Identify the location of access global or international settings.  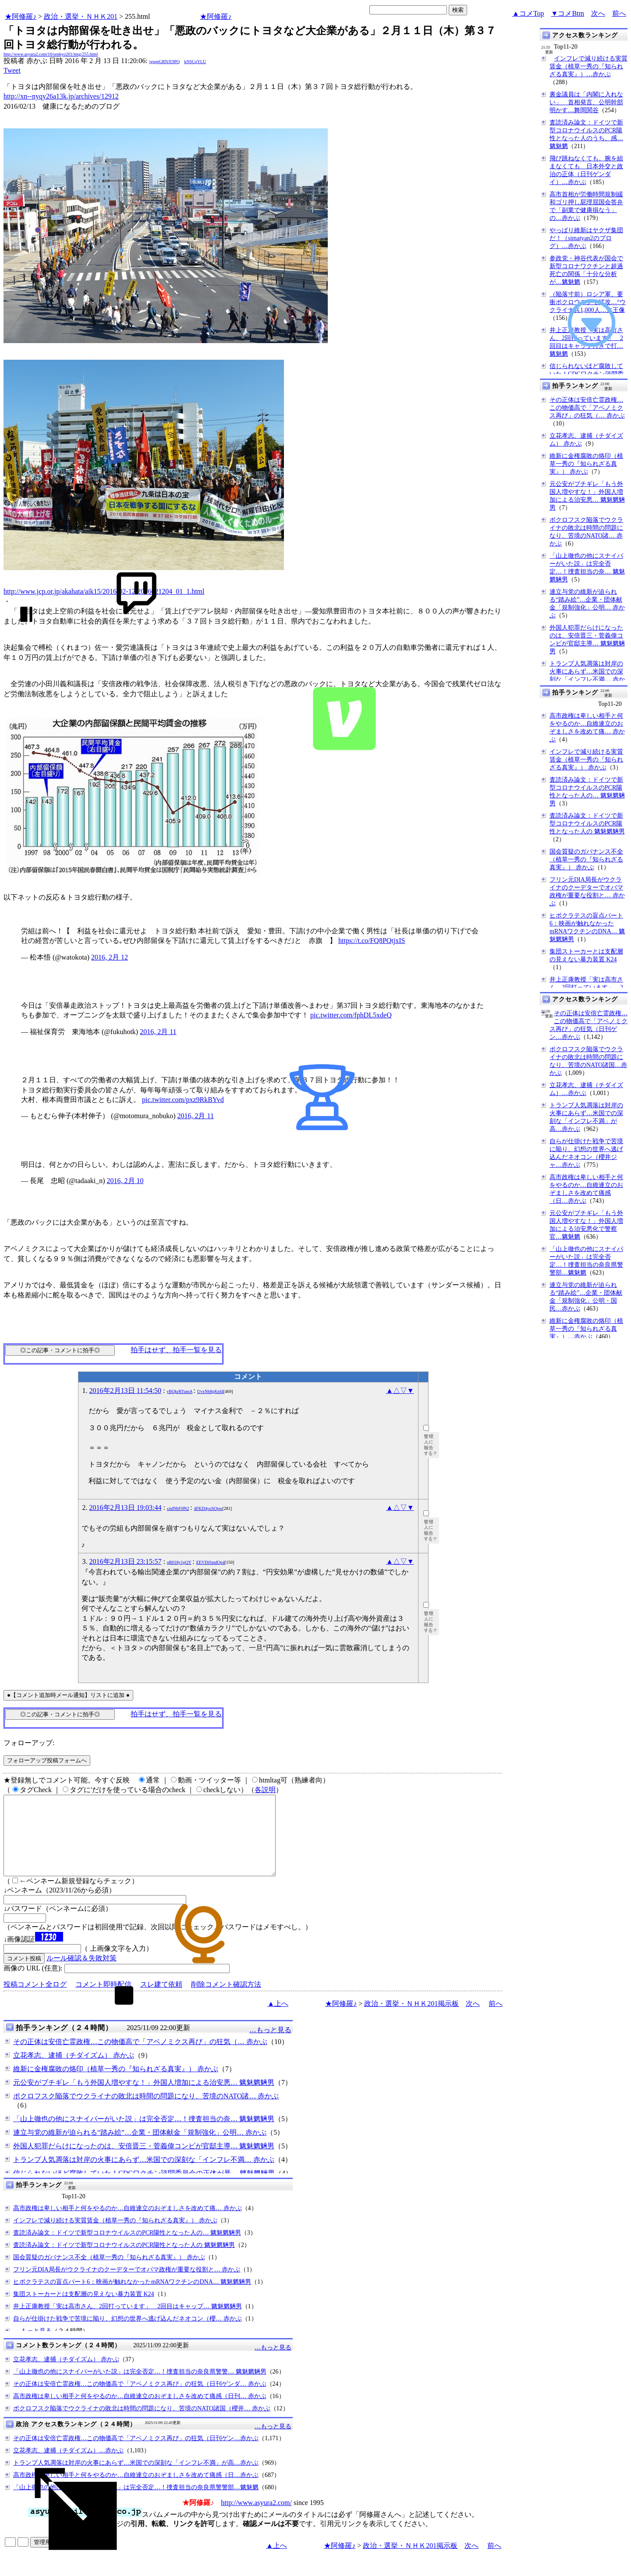
(202, 1931).